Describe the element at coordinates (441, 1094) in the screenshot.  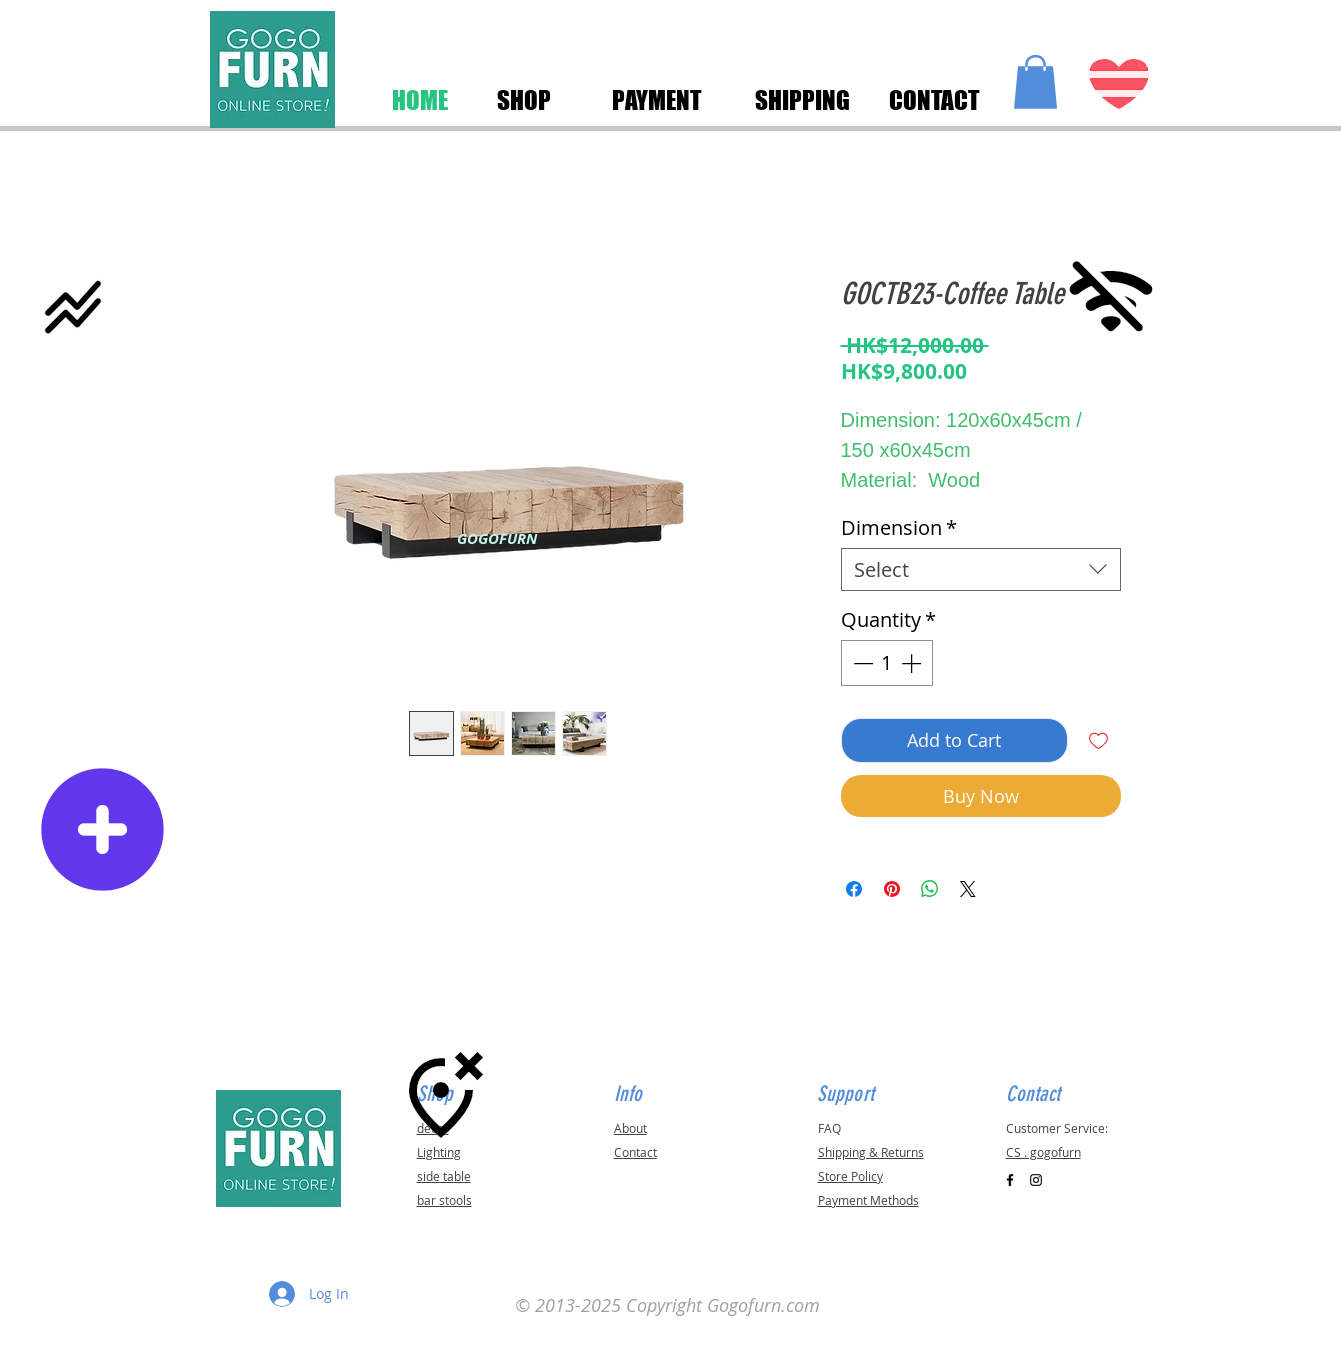
I see `remove a saved location` at that location.